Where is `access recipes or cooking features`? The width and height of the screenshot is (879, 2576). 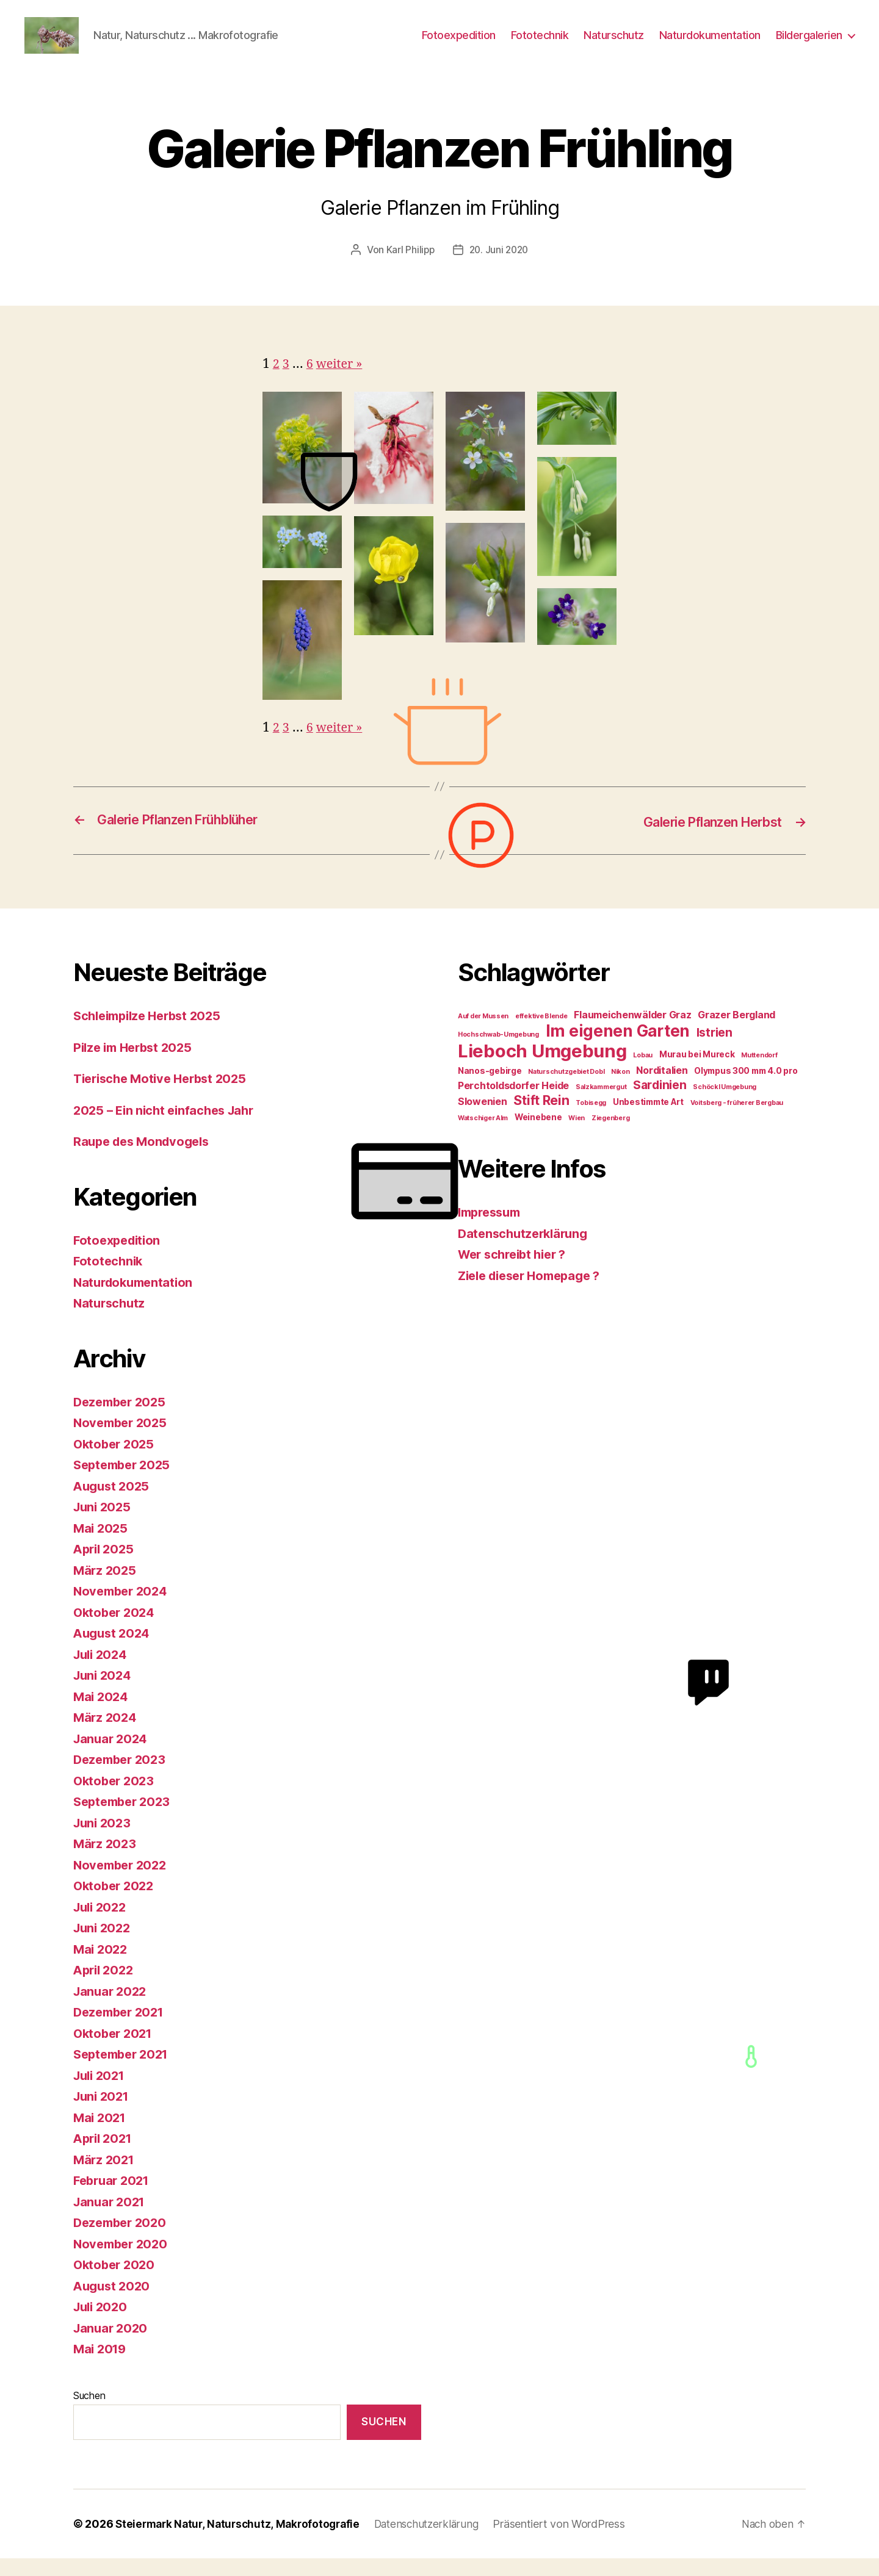 access recipes or cooking features is located at coordinates (447, 729).